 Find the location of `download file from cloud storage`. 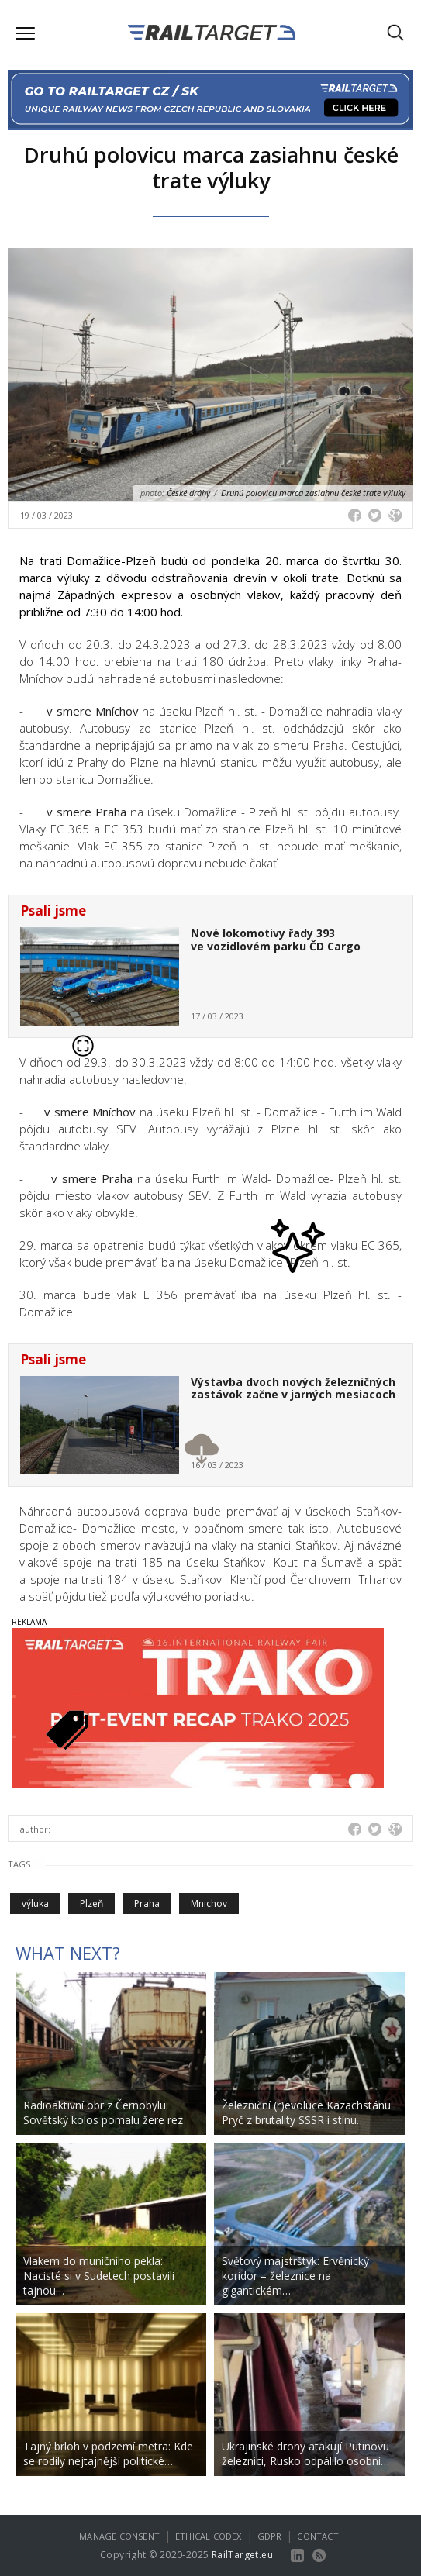

download file from cloud storage is located at coordinates (202, 1449).